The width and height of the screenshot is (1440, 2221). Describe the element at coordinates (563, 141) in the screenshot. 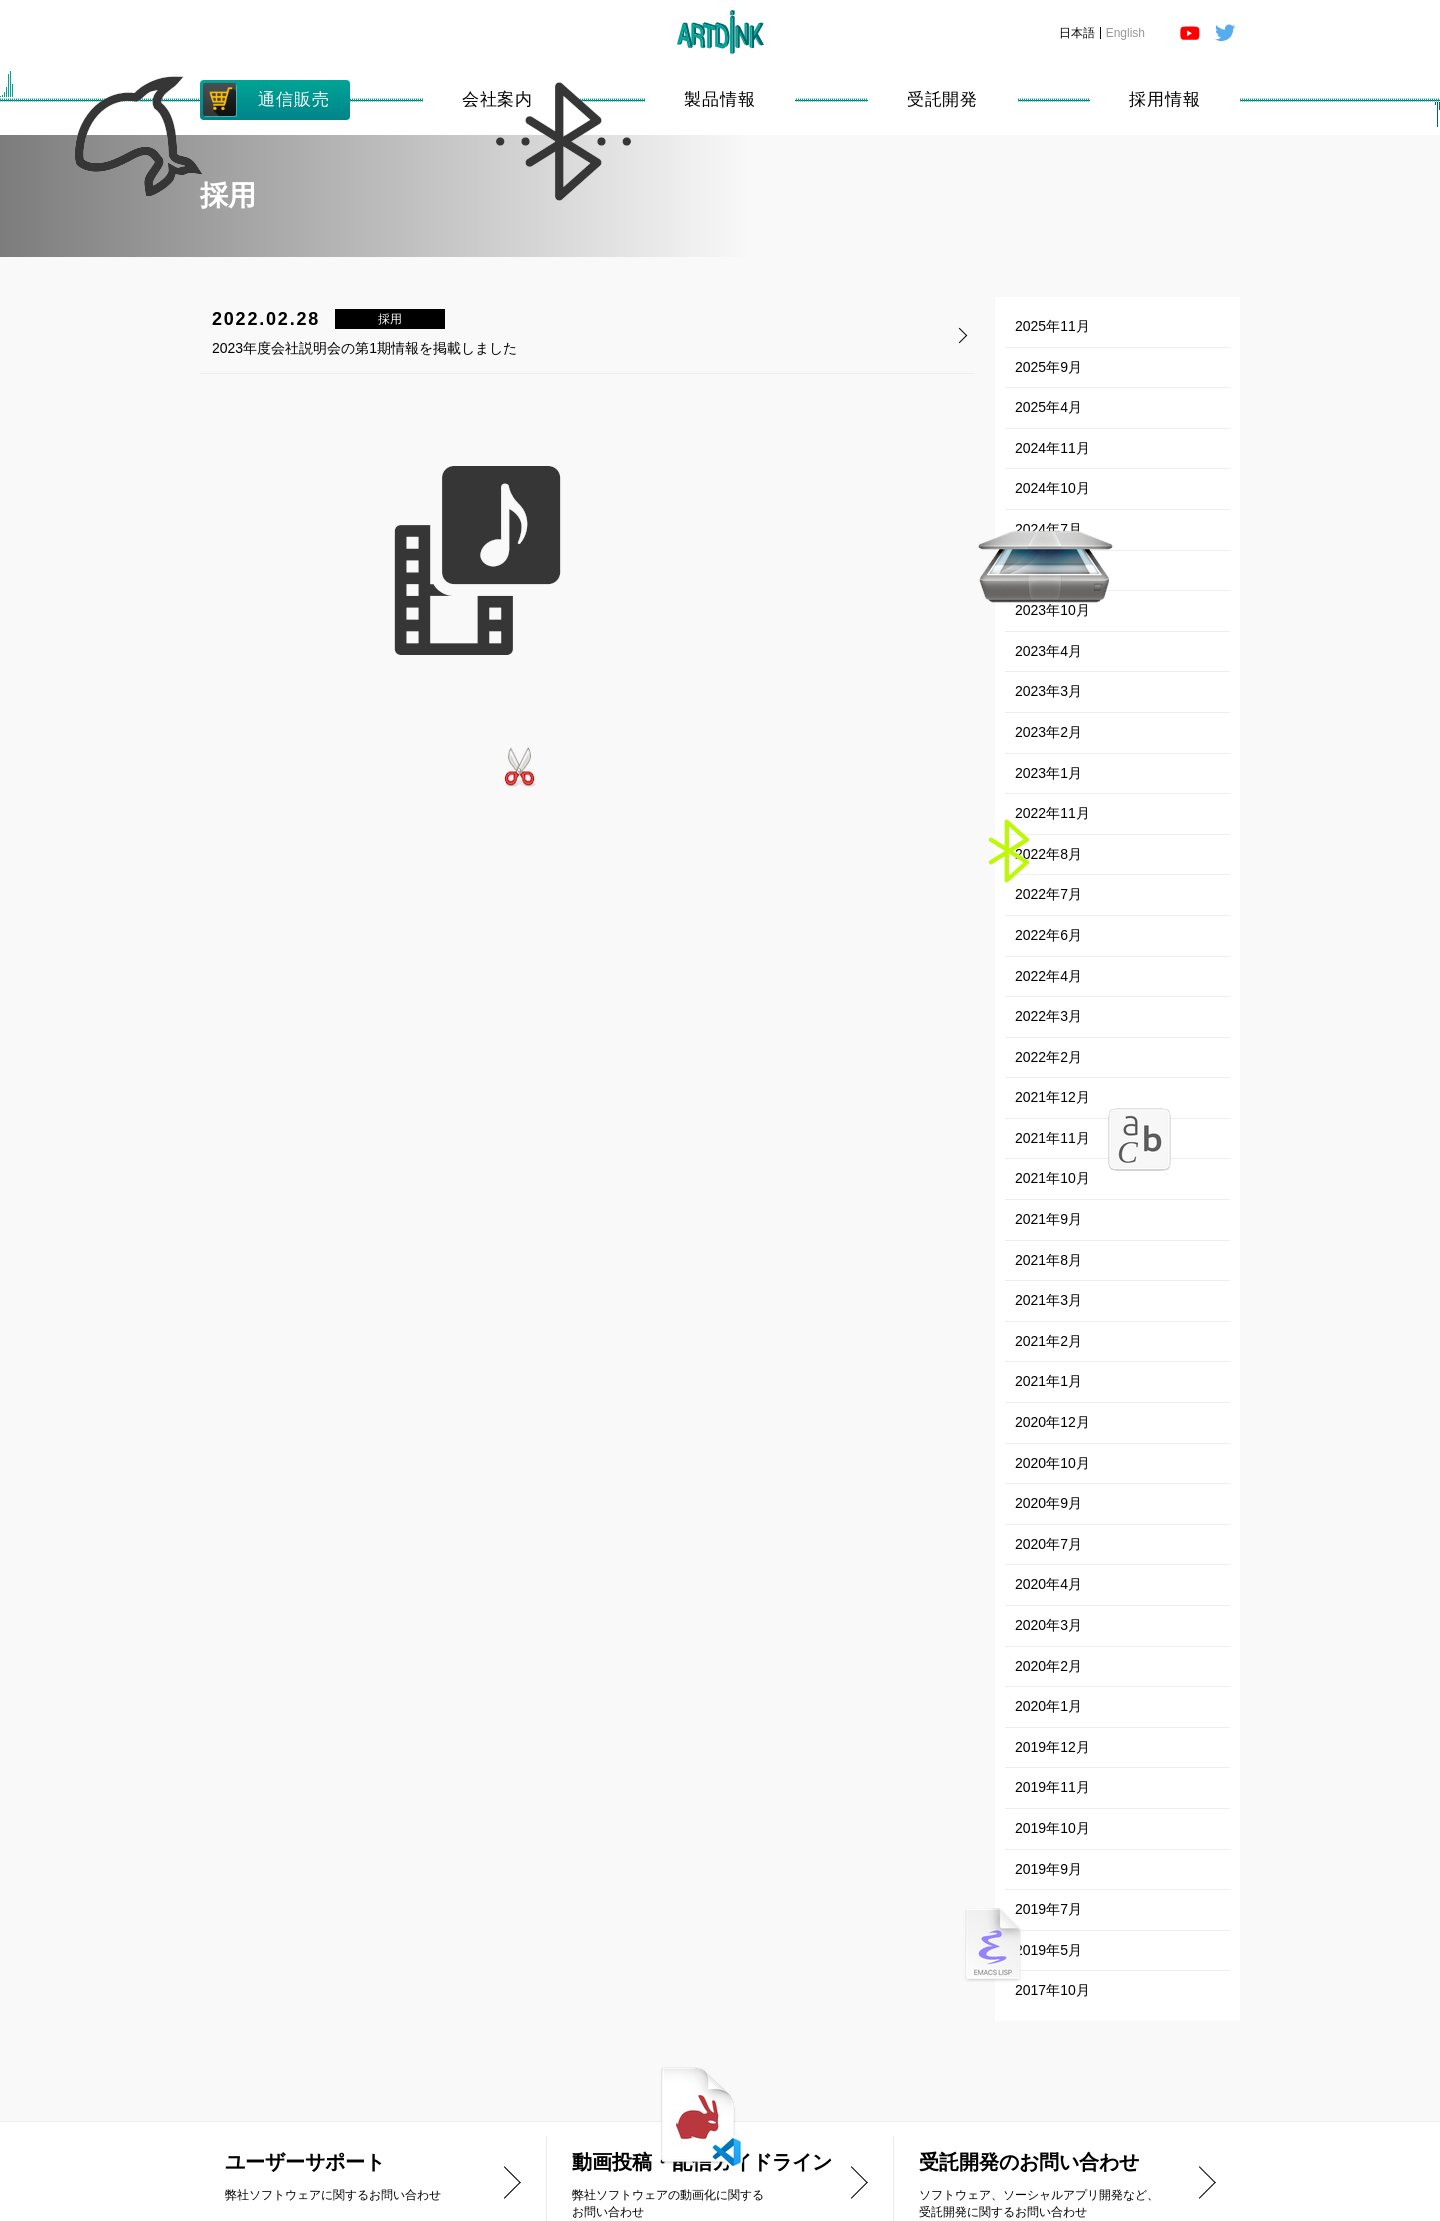

I see `bluetooth is enabled and active` at that location.